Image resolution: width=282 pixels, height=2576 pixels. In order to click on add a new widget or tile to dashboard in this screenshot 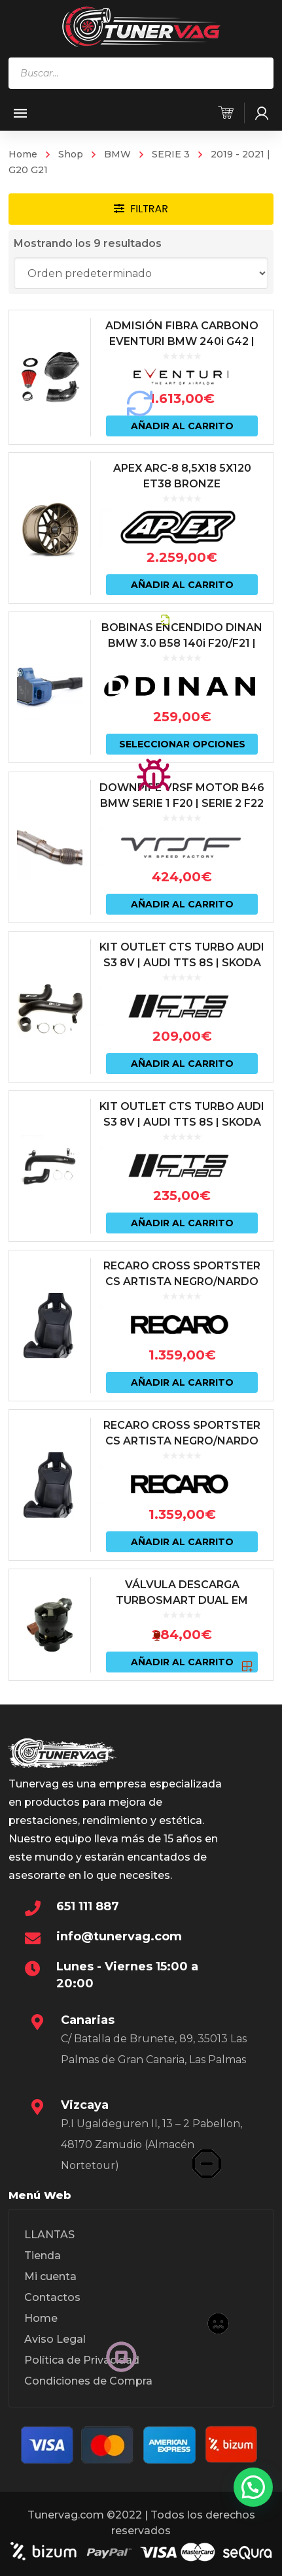, I will do `click(247, 1666)`.